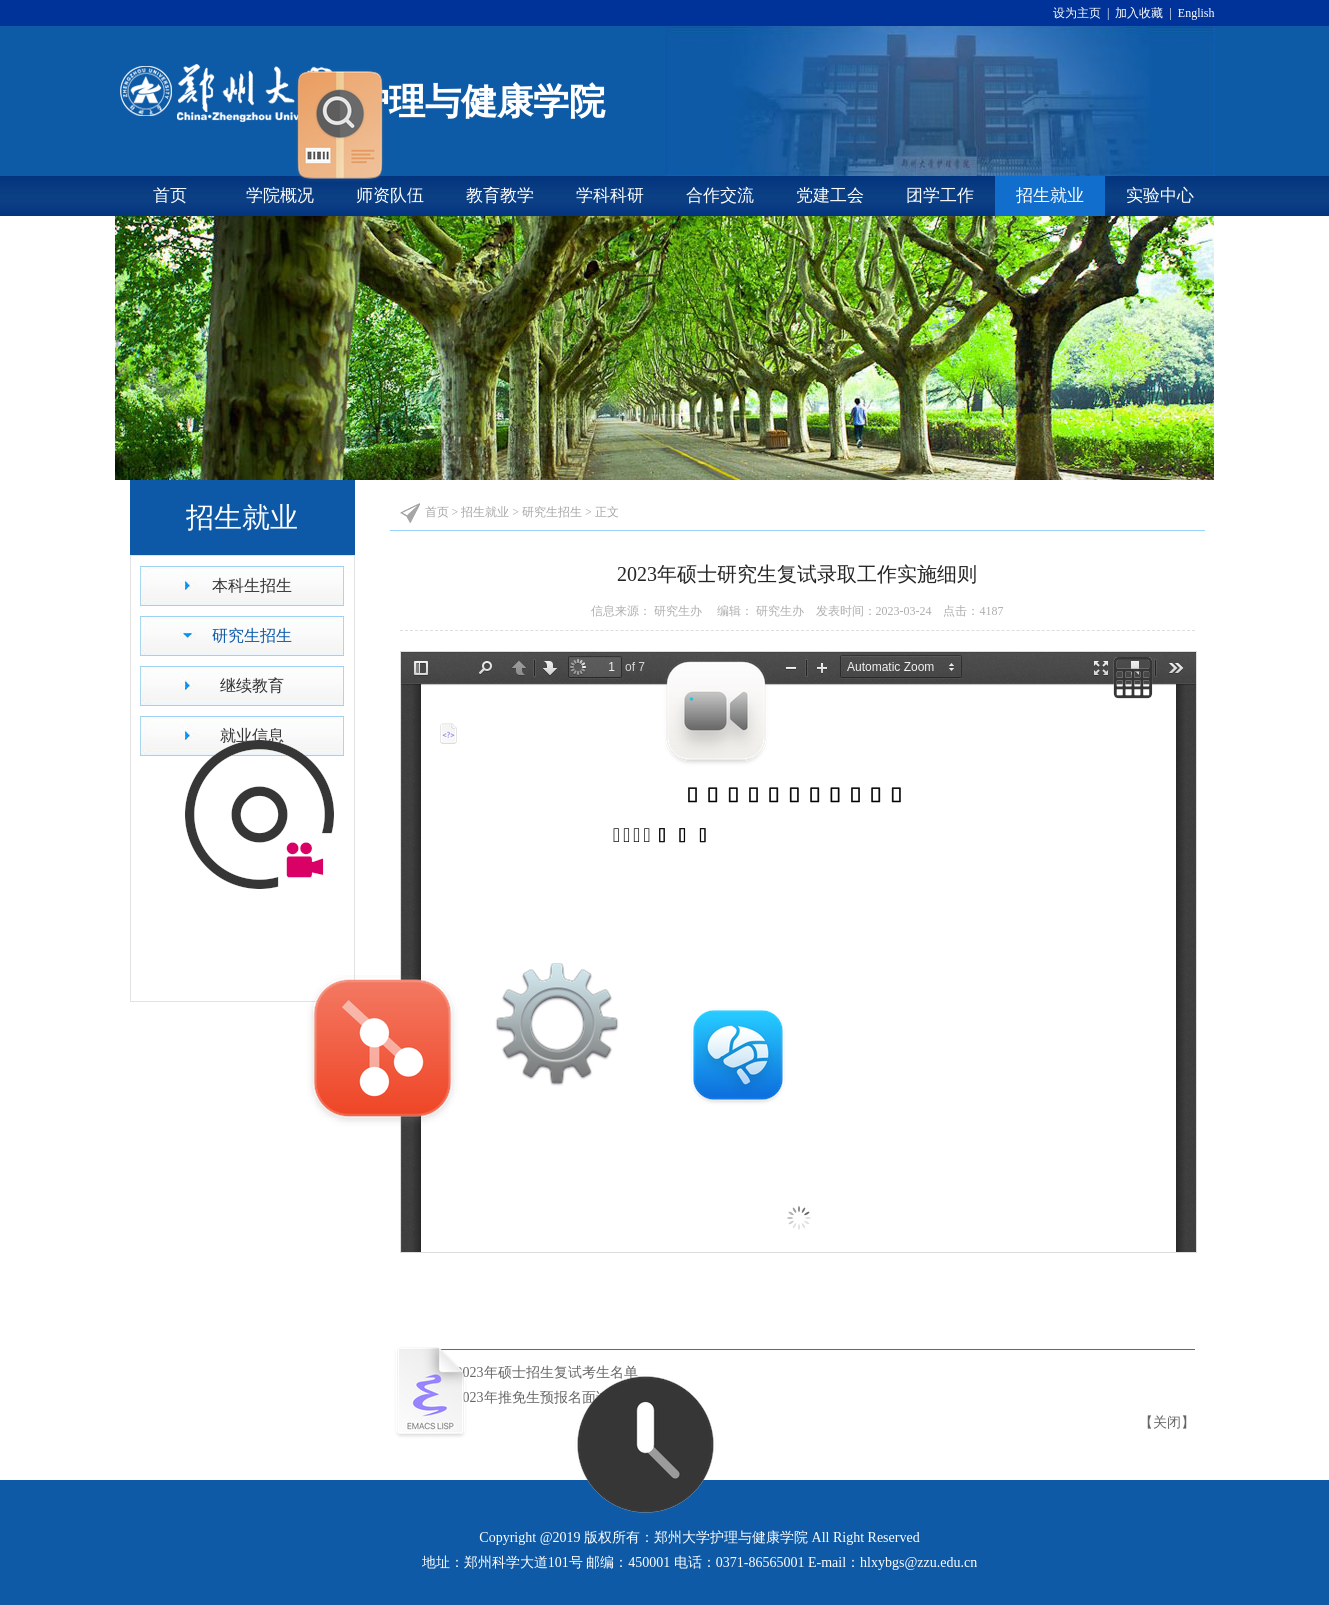  What do you see at coordinates (645, 1444) in the screenshot?
I see `indicates urgent or time-sensitive status` at bounding box center [645, 1444].